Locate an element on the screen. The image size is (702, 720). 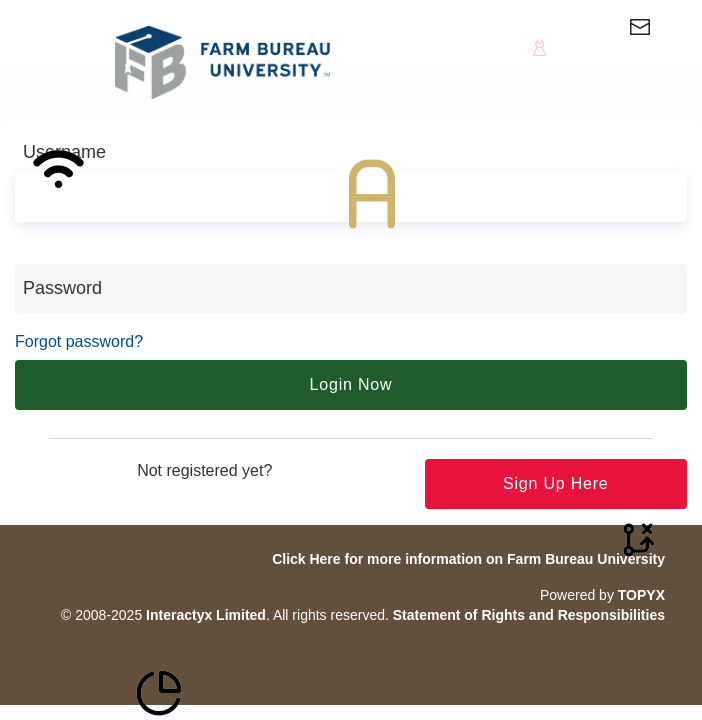
indicates moderate wifi signal strength is located at coordinates (58, 161).